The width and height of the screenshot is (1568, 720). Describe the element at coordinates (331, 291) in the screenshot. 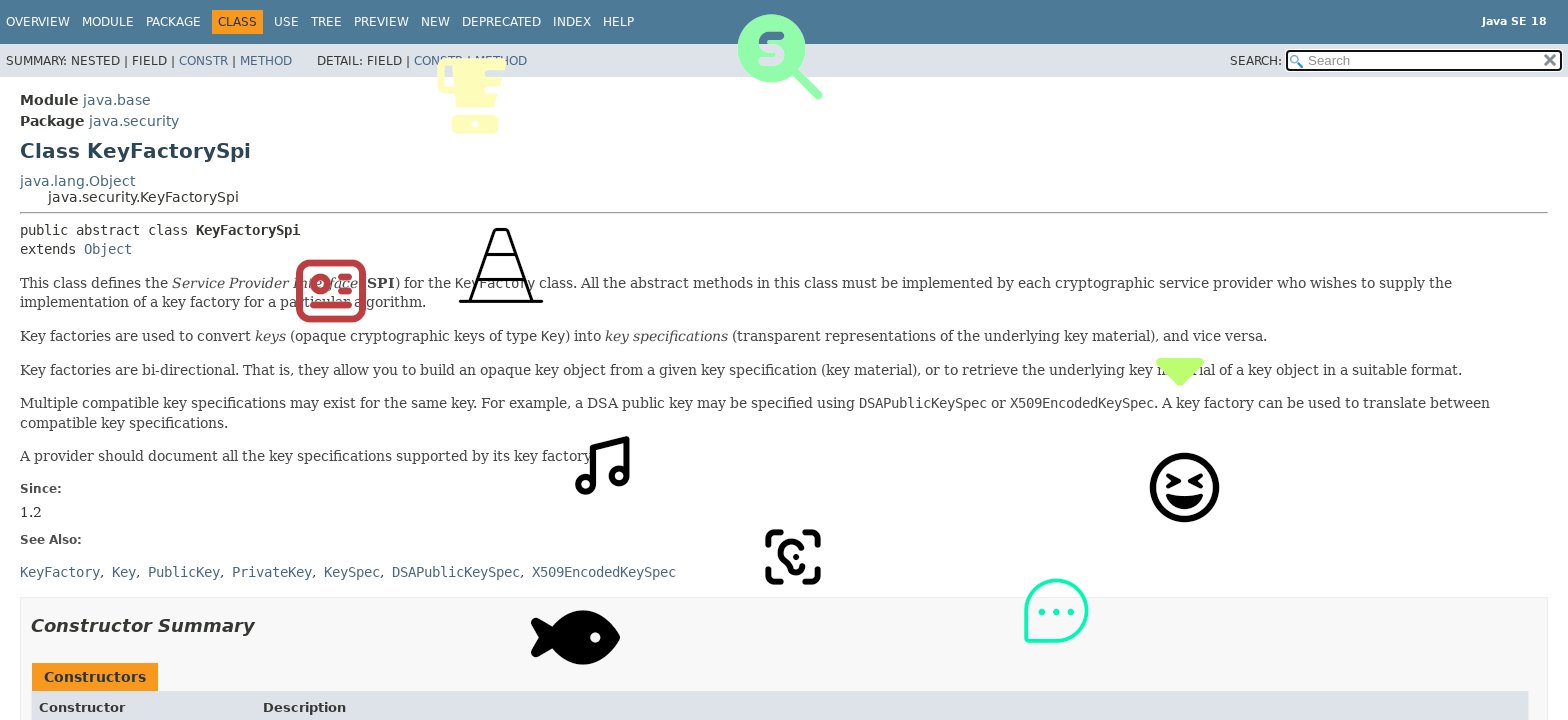

I see `view your profile or identification card` at that location.